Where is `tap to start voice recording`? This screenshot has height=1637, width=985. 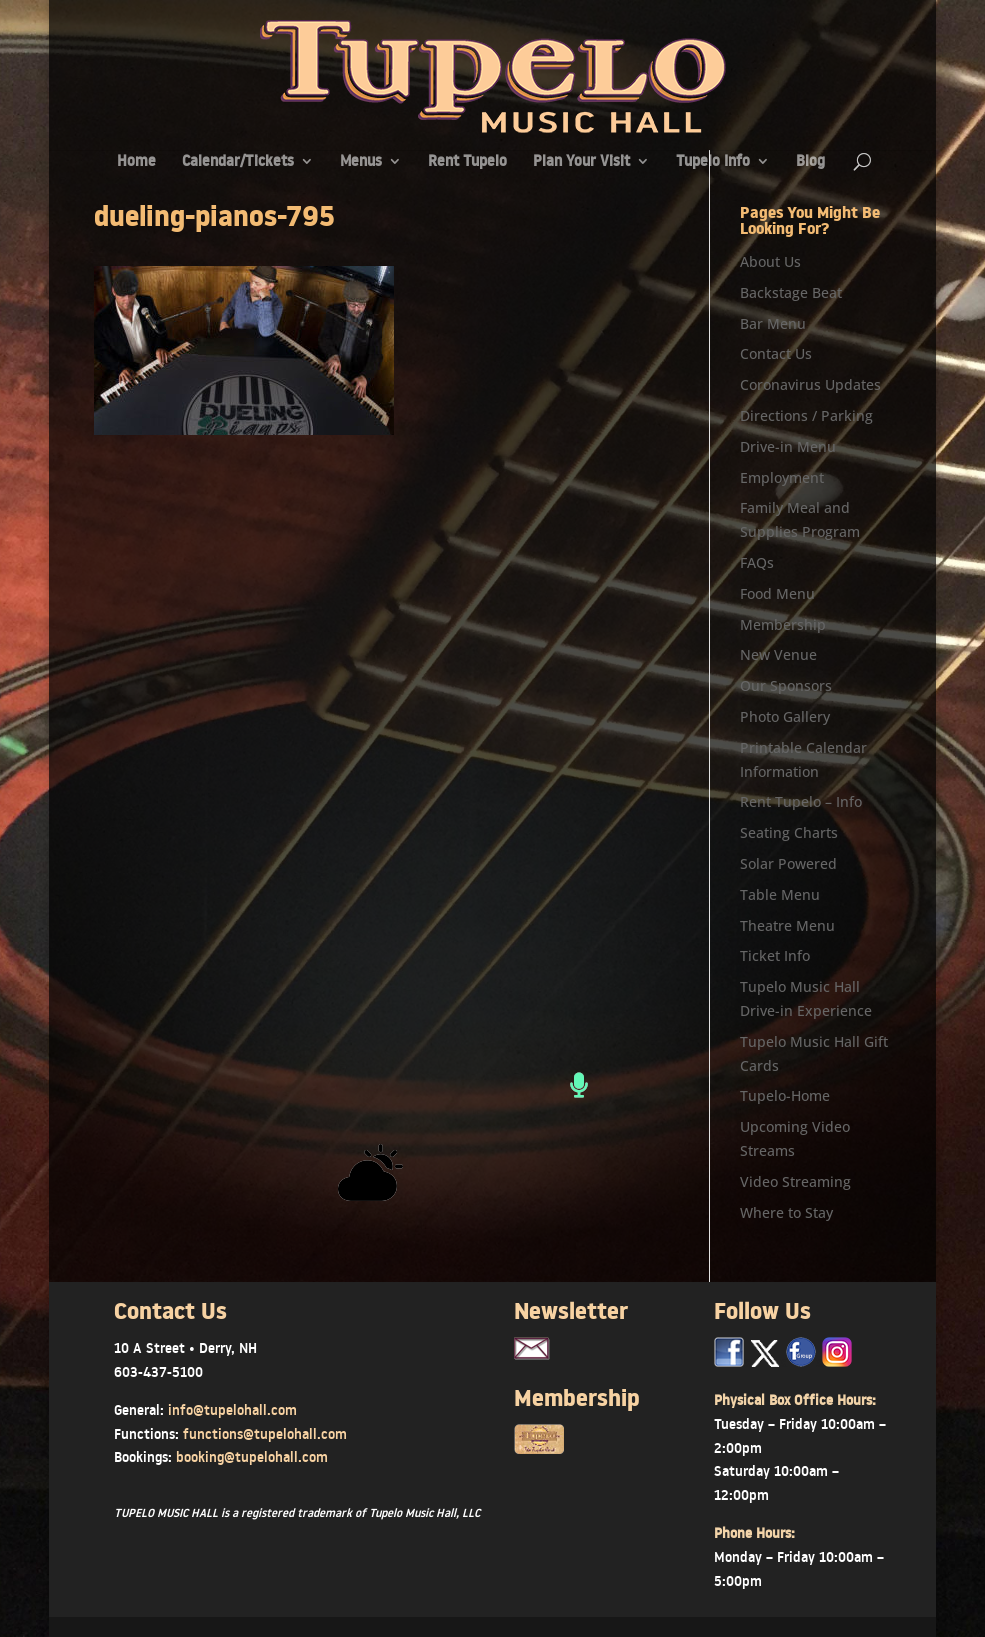 tap to start voice recording is located at coordinates (579, 1085).